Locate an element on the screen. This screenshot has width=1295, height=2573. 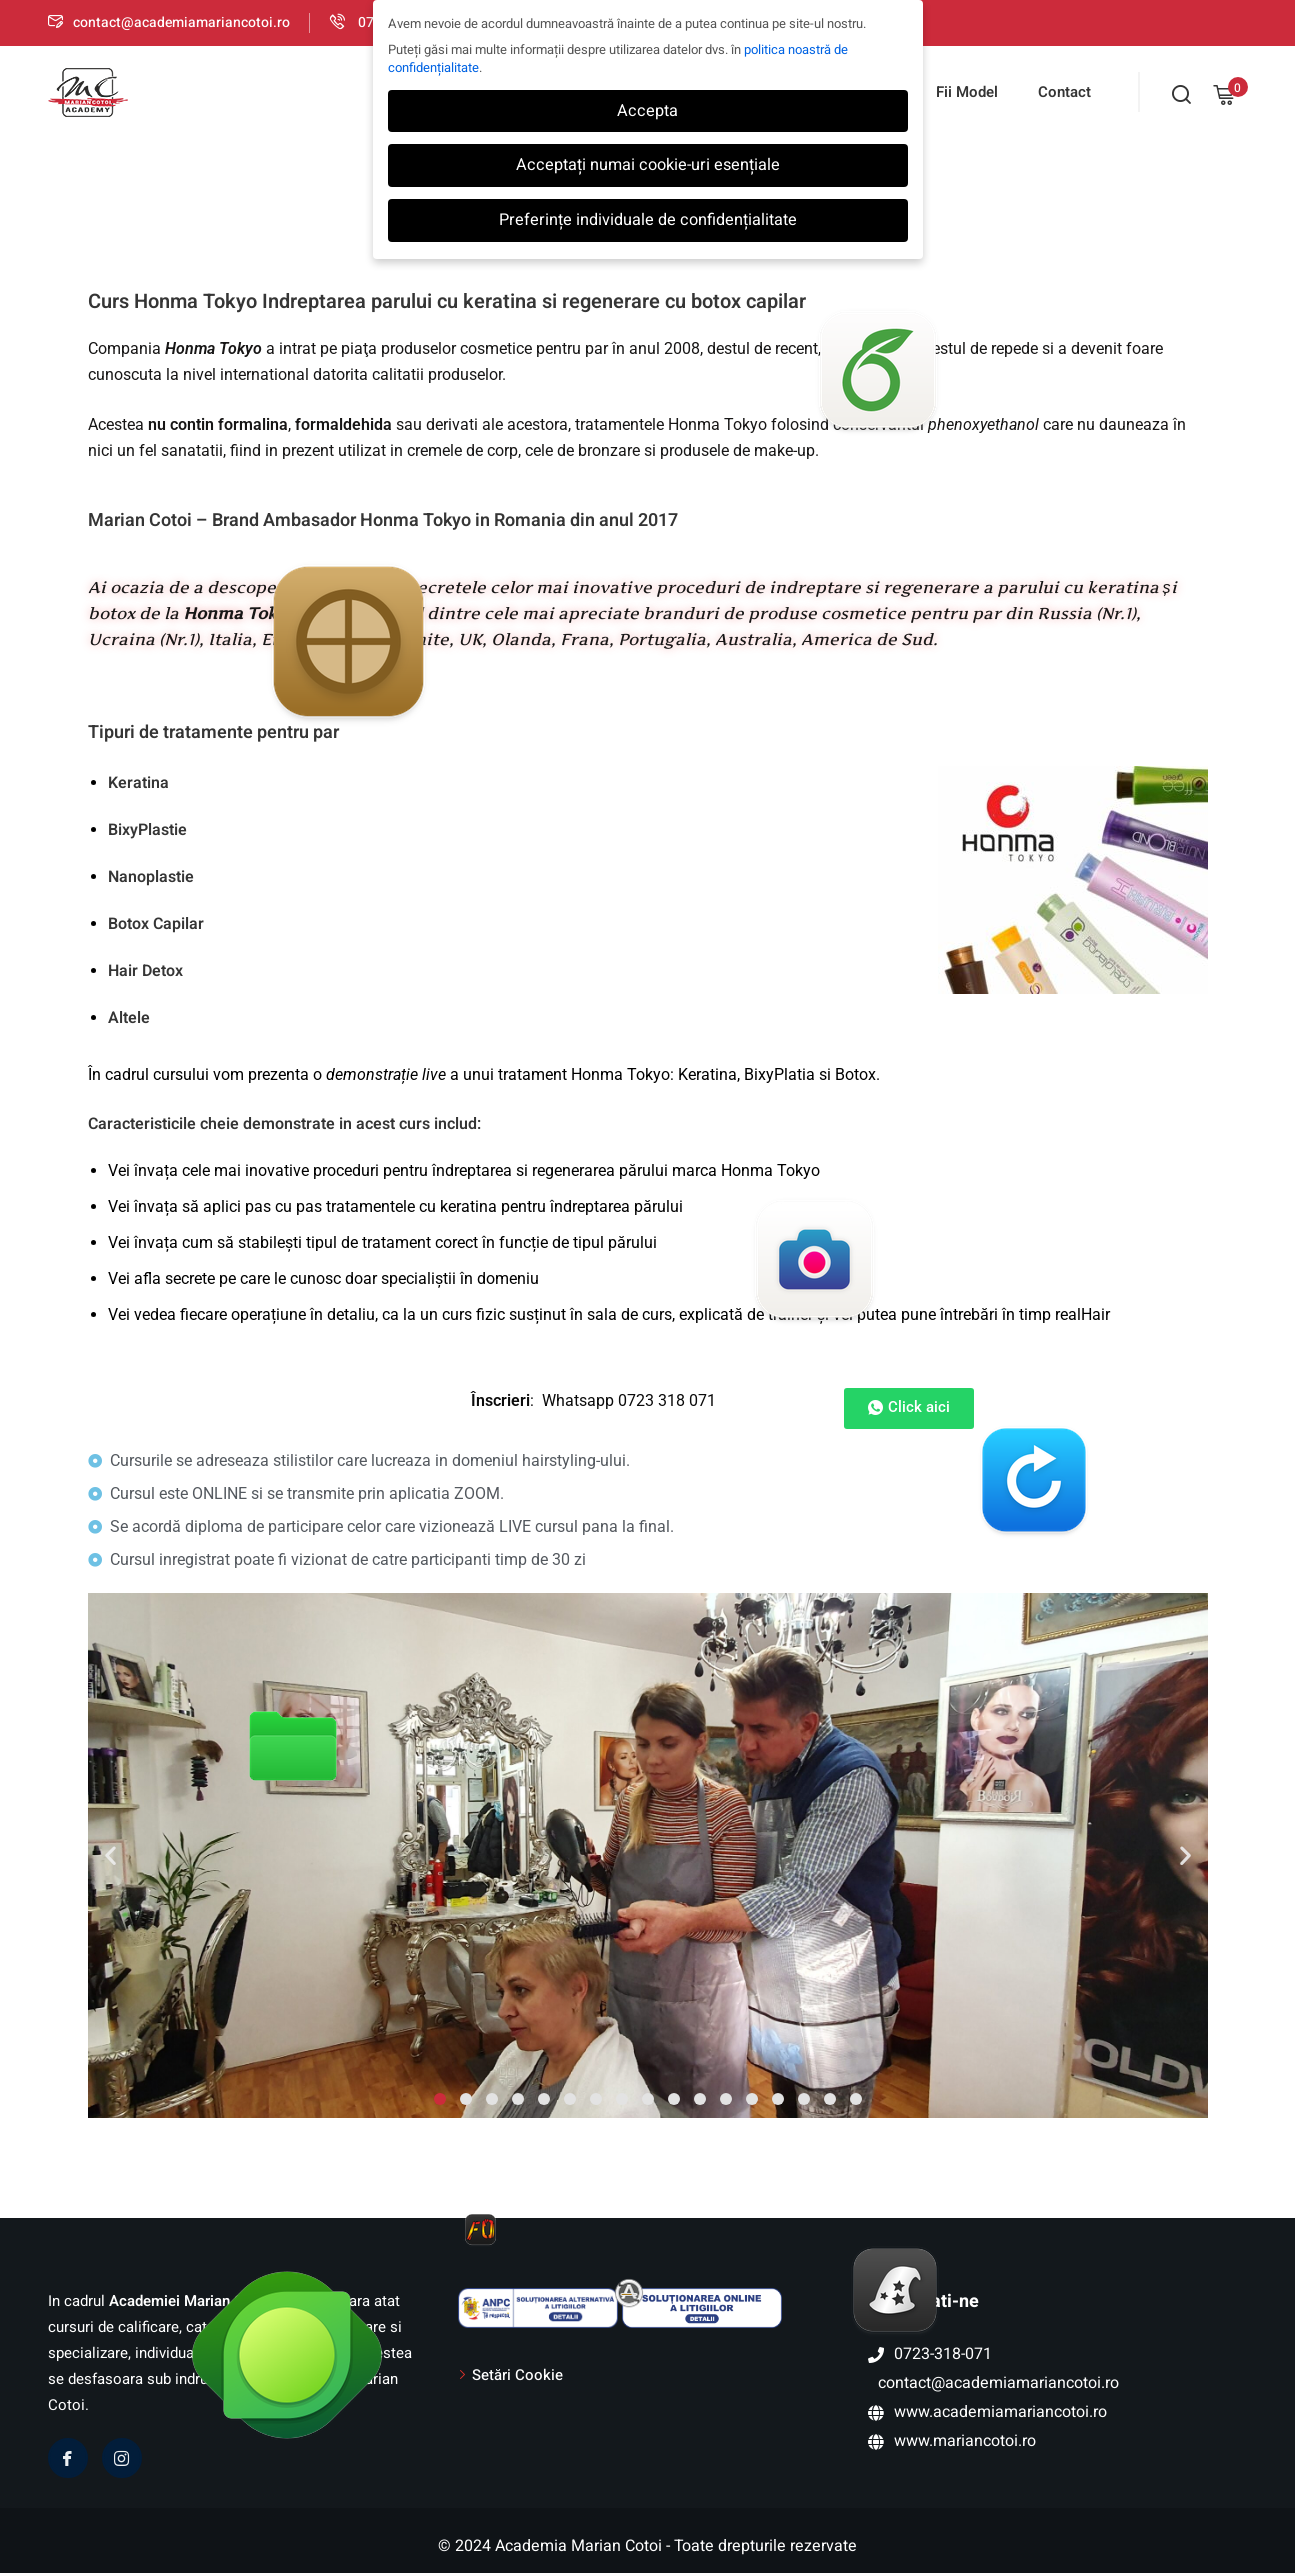
open overleaf document editor is located at coordinates (878, 370).